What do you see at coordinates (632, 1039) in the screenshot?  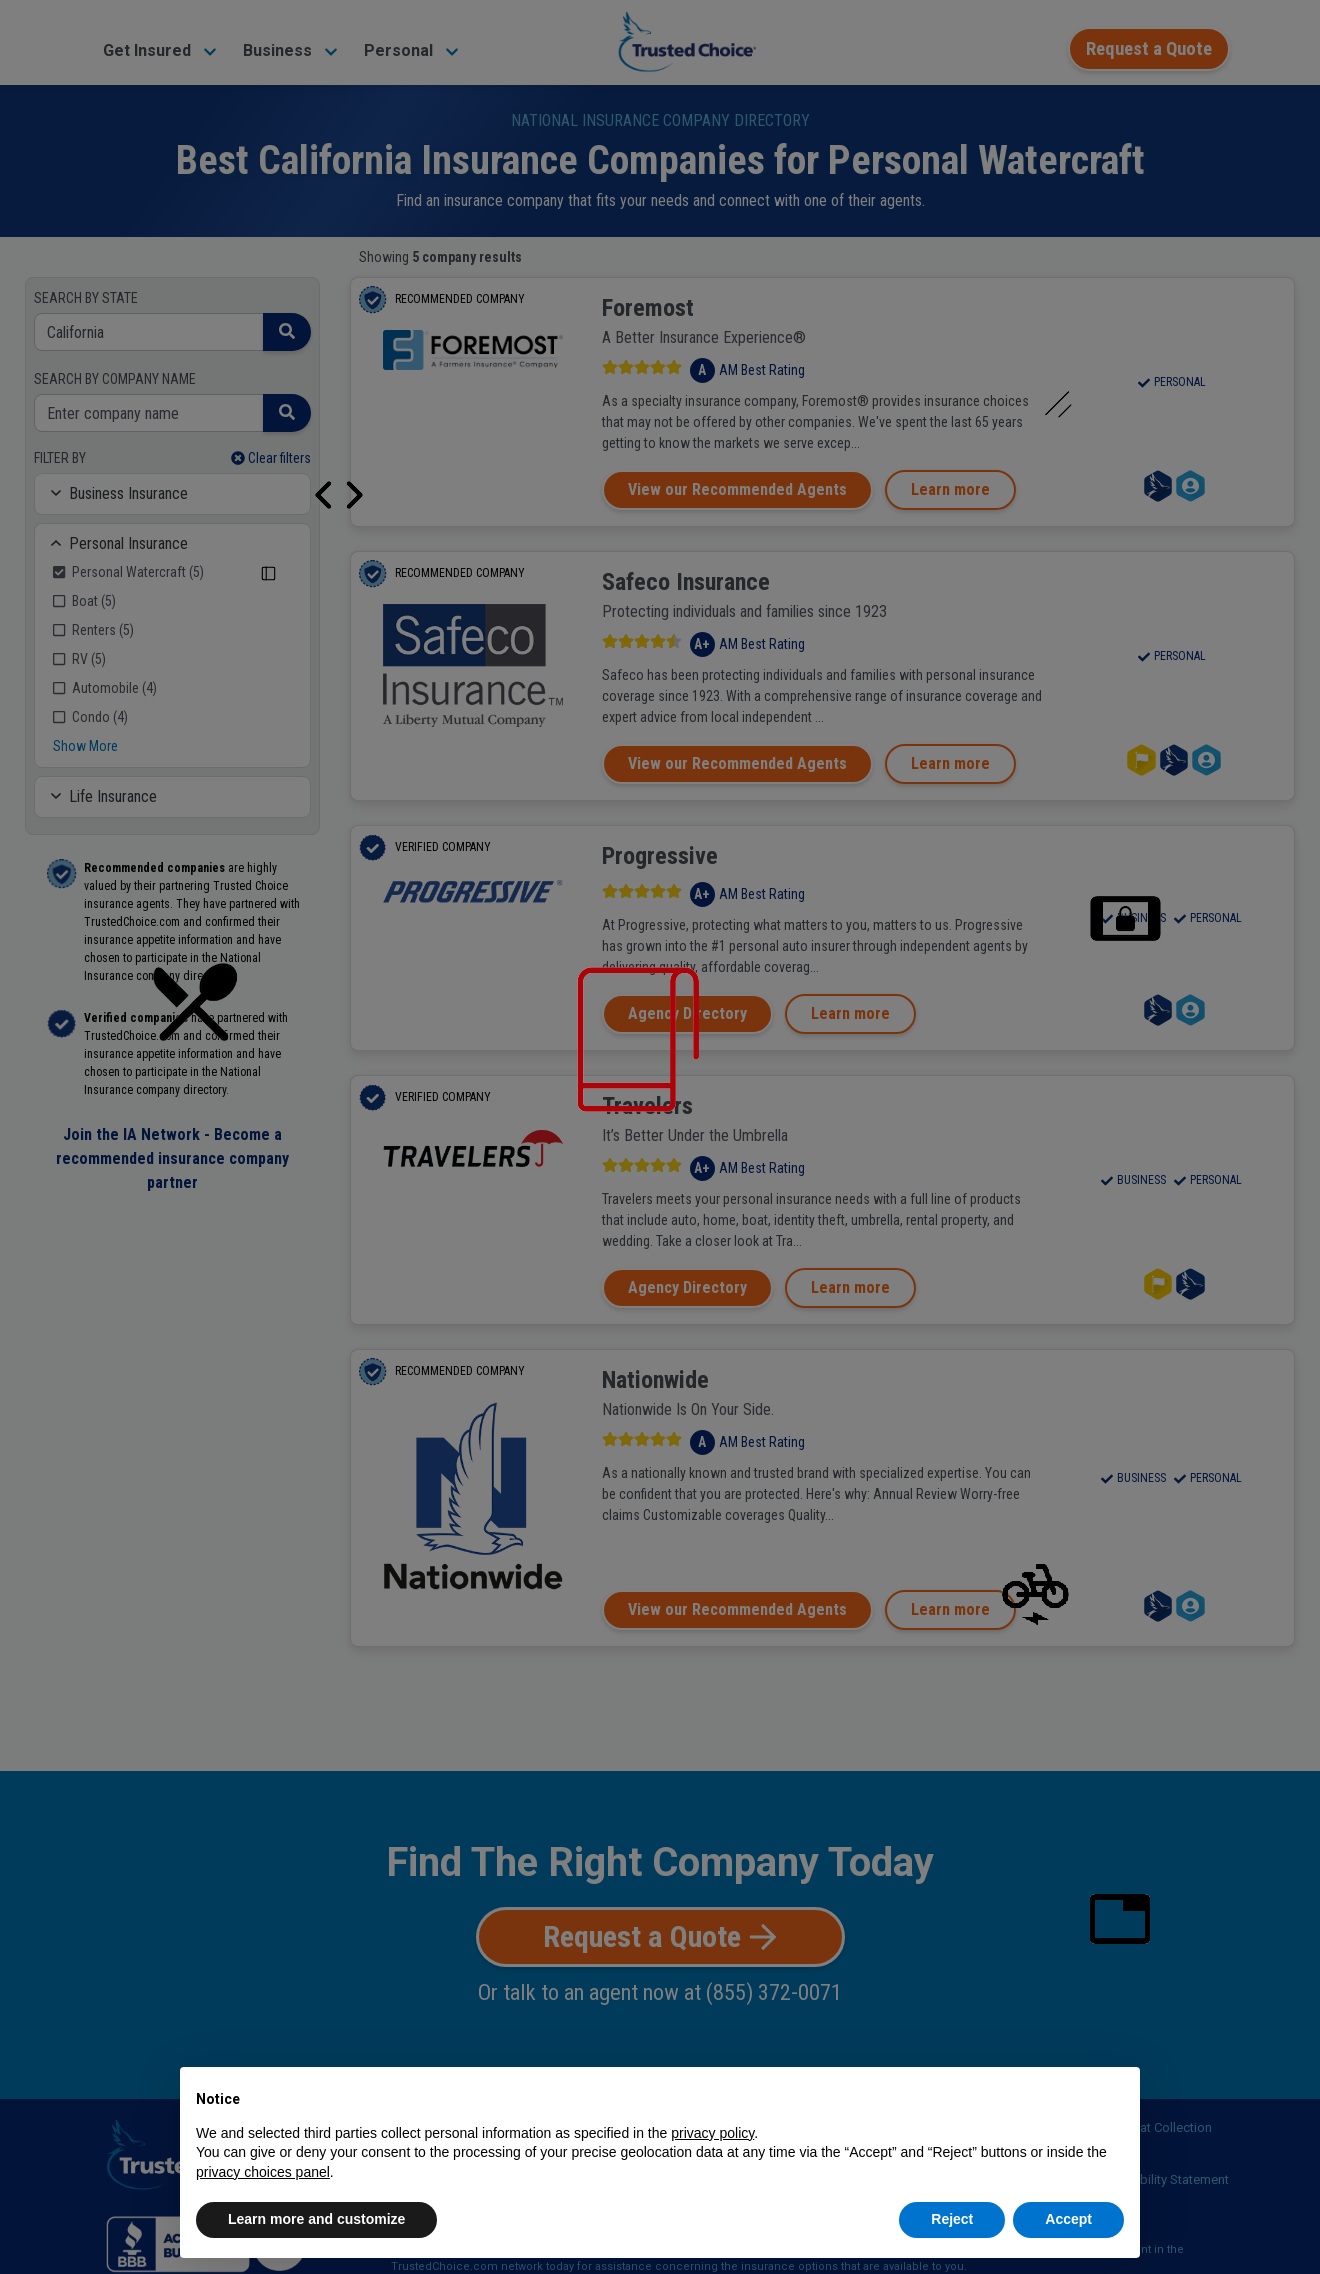 I see `towel or linen available at this location` at bounding box center [632, 1039].